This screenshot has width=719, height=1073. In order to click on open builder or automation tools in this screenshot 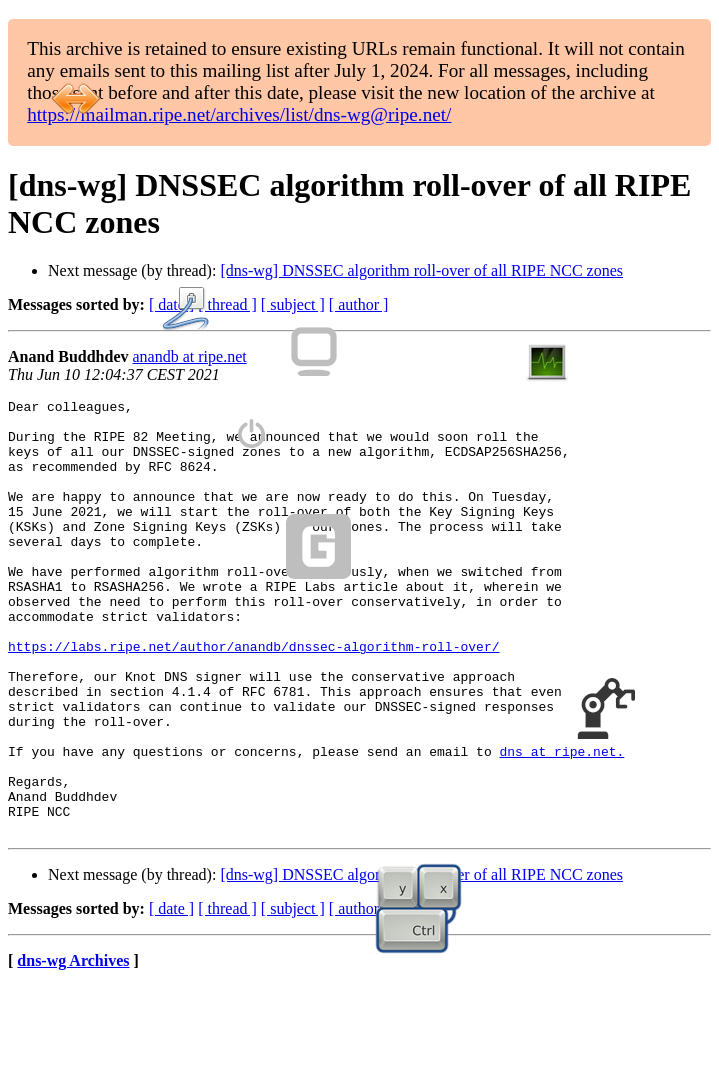, I will do `click(604, 708)`.